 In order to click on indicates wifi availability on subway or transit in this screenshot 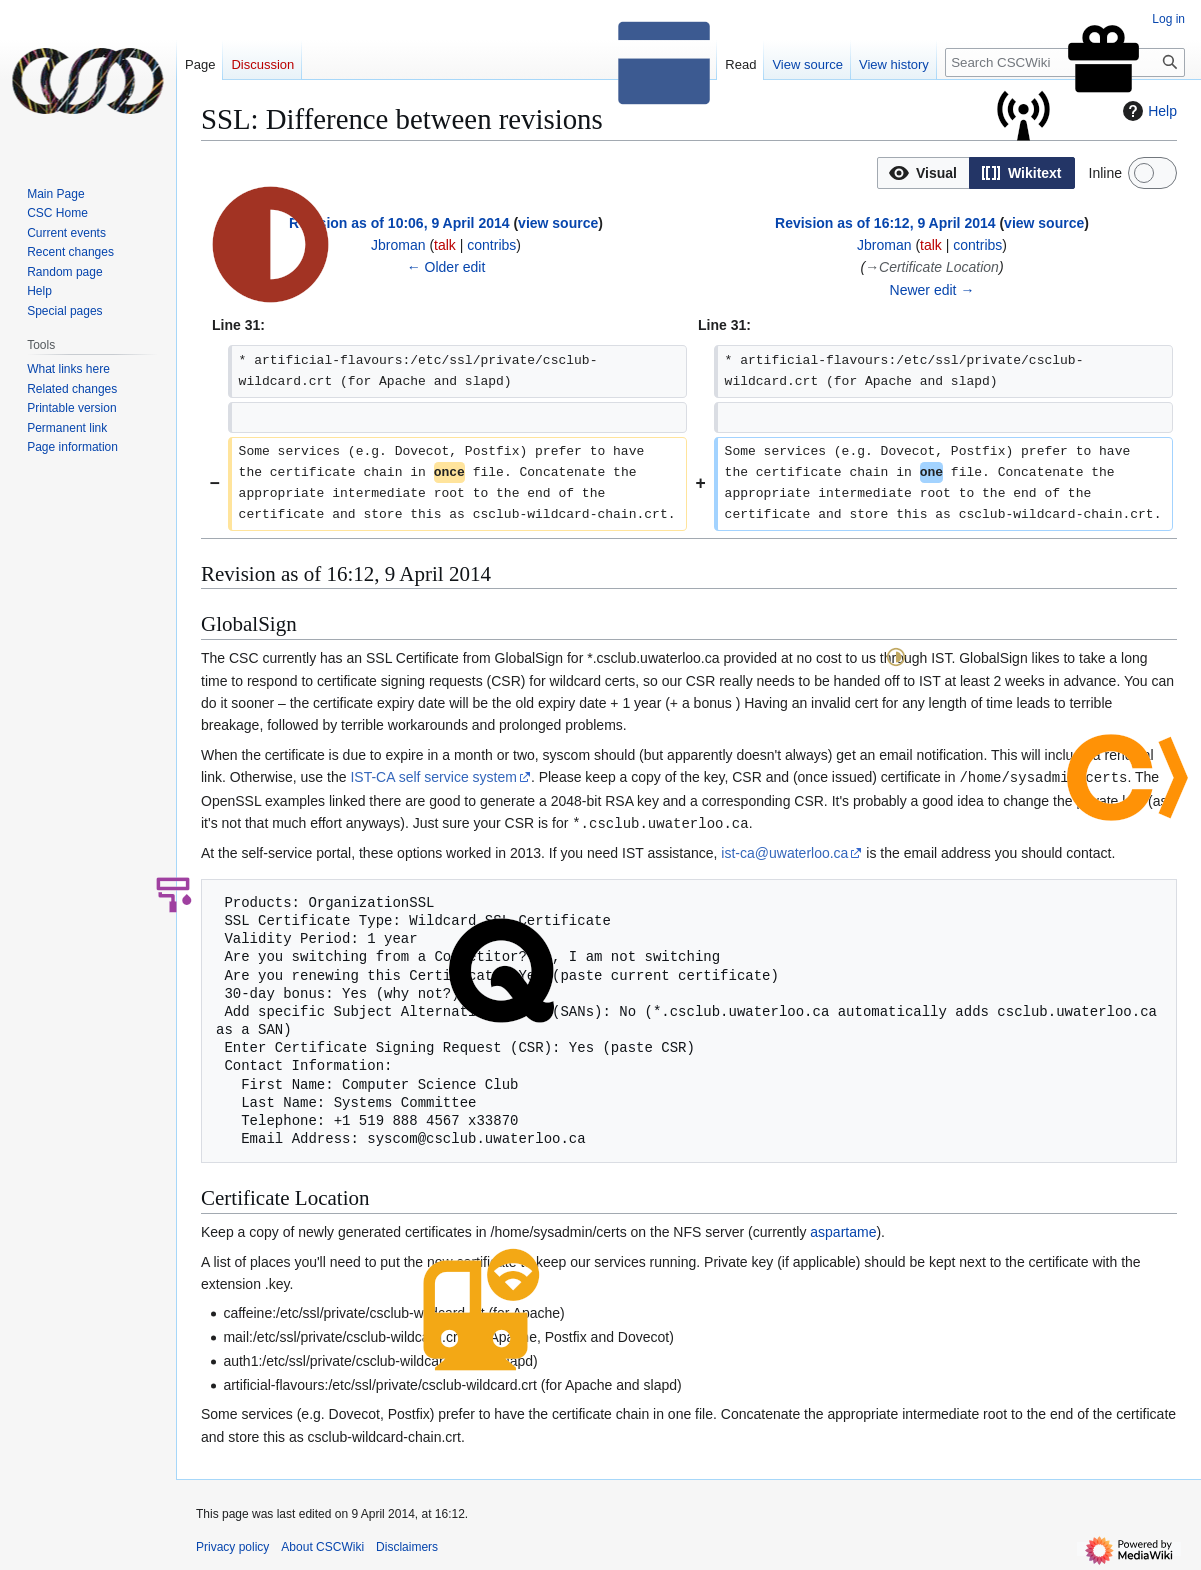, I will do `click(475, 1312)`.